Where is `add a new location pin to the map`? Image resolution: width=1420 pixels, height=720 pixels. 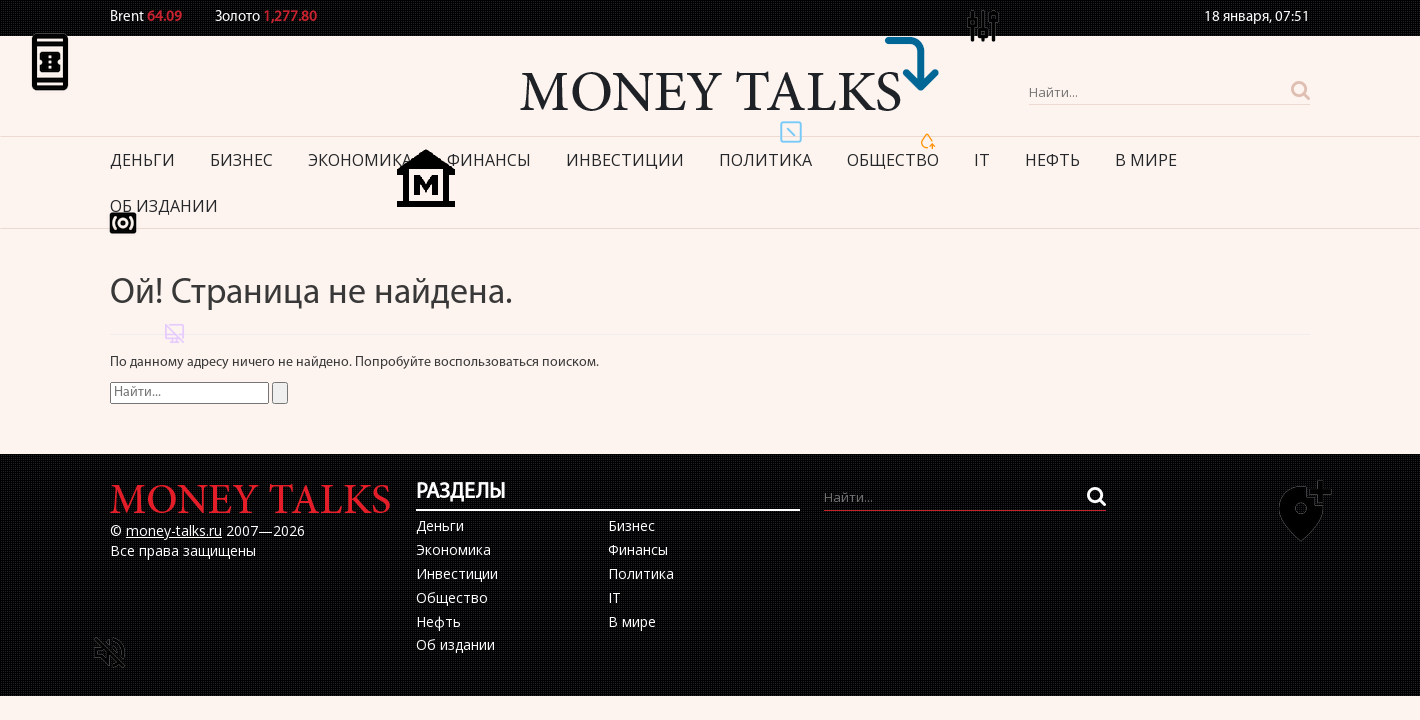
add a new location pin to the map is located at coordinates (1301, 511).